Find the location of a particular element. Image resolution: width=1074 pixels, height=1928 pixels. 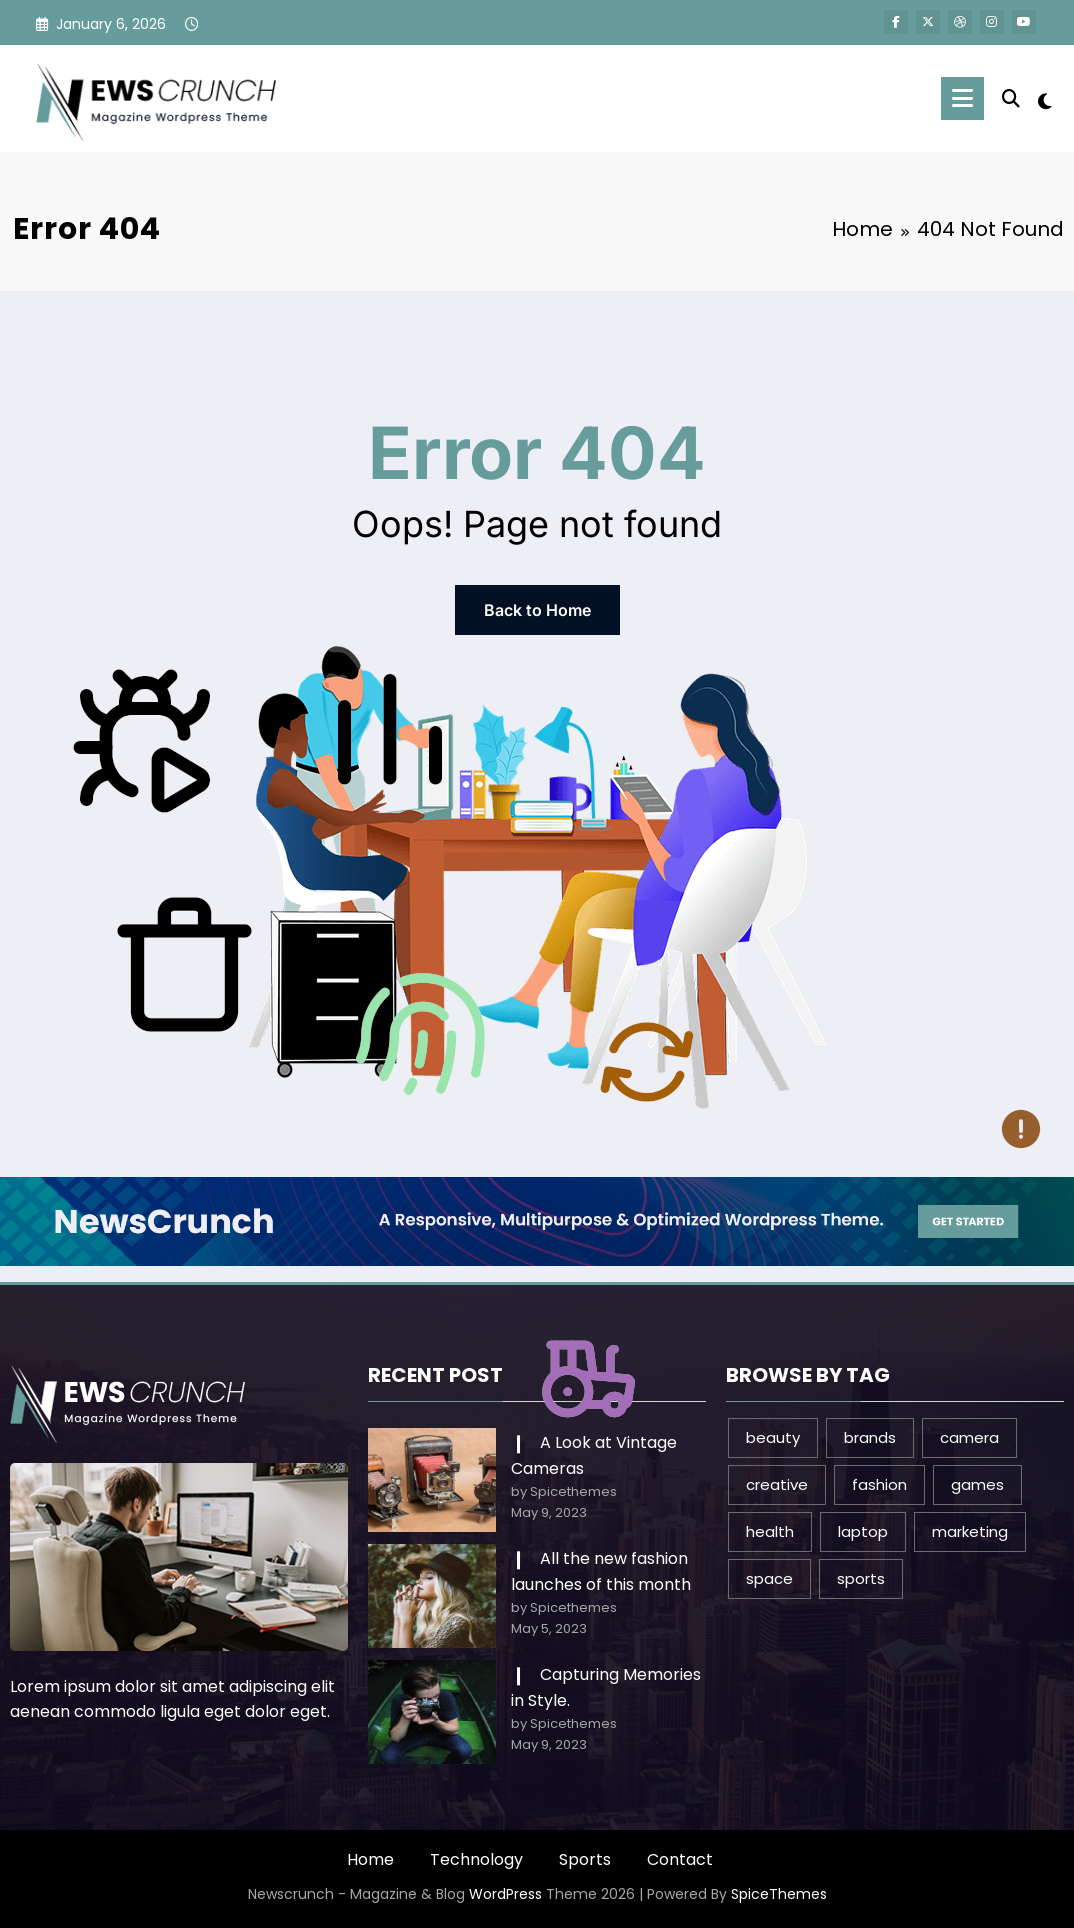

view analytics or statistics is located at coordinates (390, 726).